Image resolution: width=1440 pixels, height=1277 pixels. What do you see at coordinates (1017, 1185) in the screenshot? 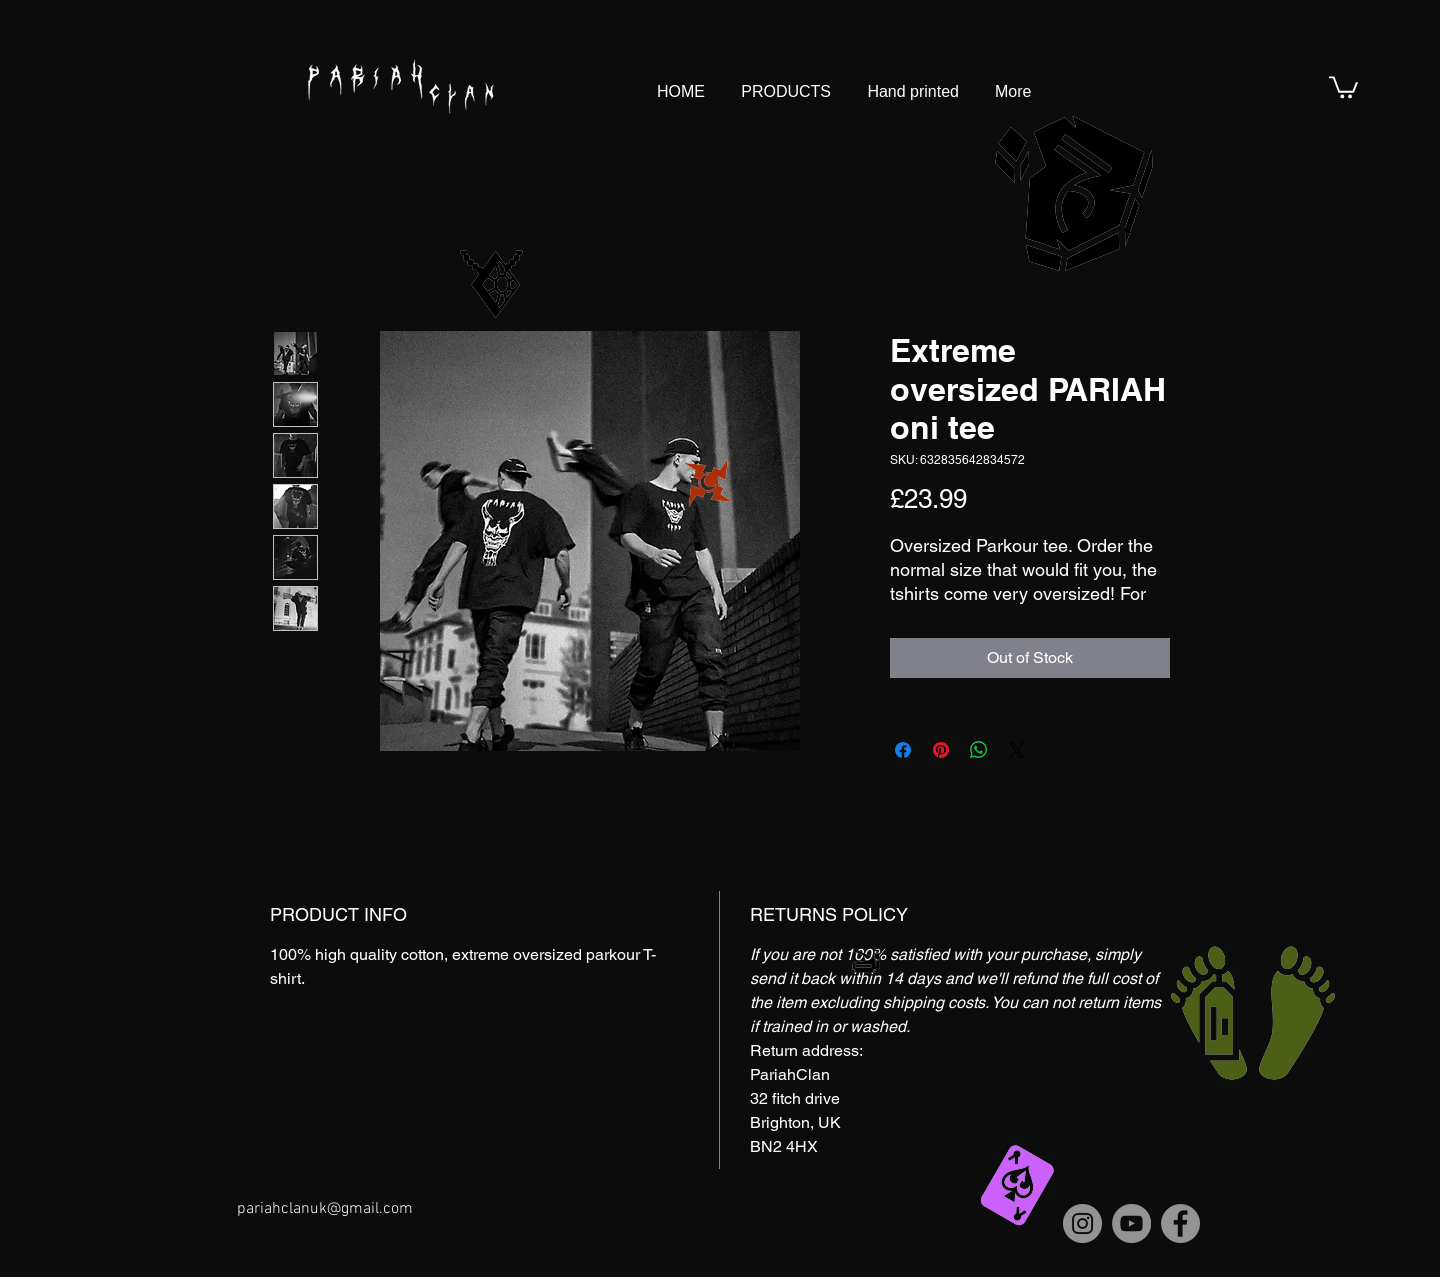
I see `ace of spades playing card` at bounding box center [1017, 1185].